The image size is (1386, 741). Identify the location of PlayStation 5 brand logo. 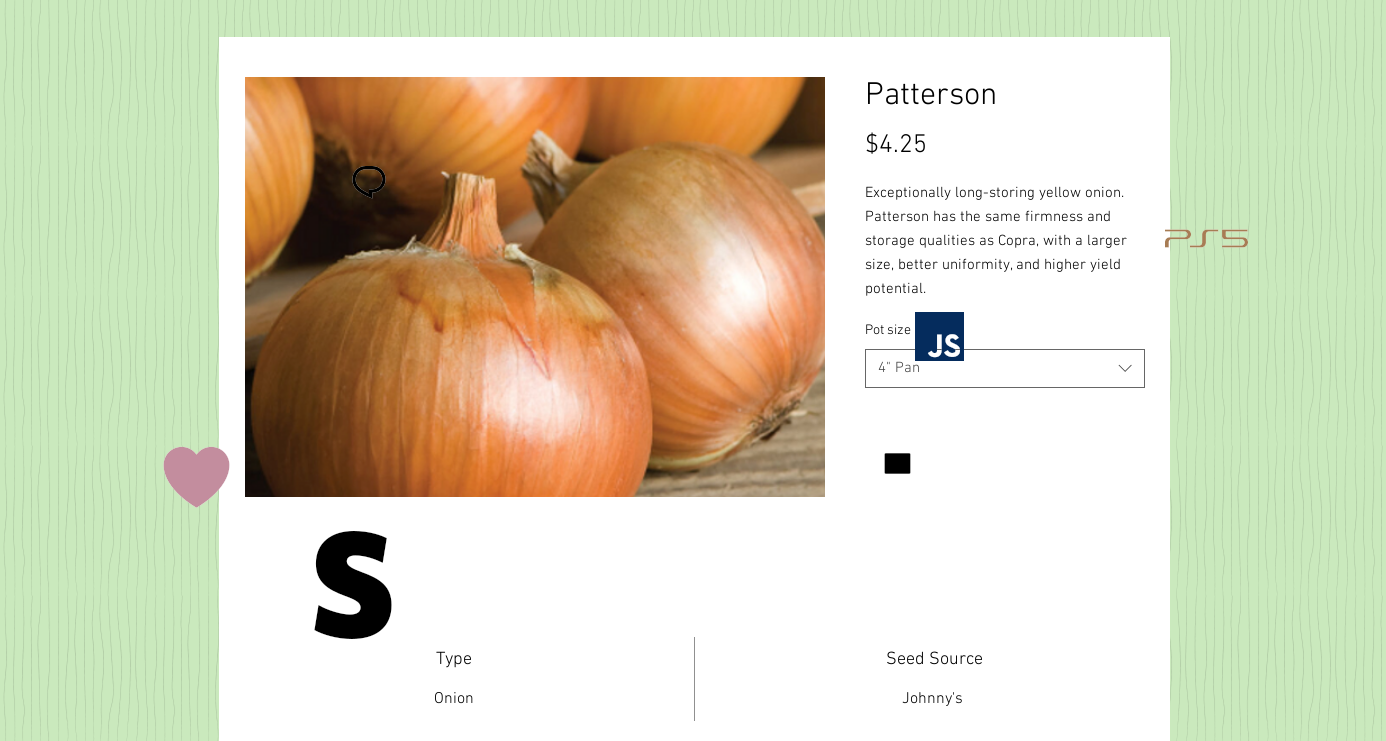
(1206, 238).